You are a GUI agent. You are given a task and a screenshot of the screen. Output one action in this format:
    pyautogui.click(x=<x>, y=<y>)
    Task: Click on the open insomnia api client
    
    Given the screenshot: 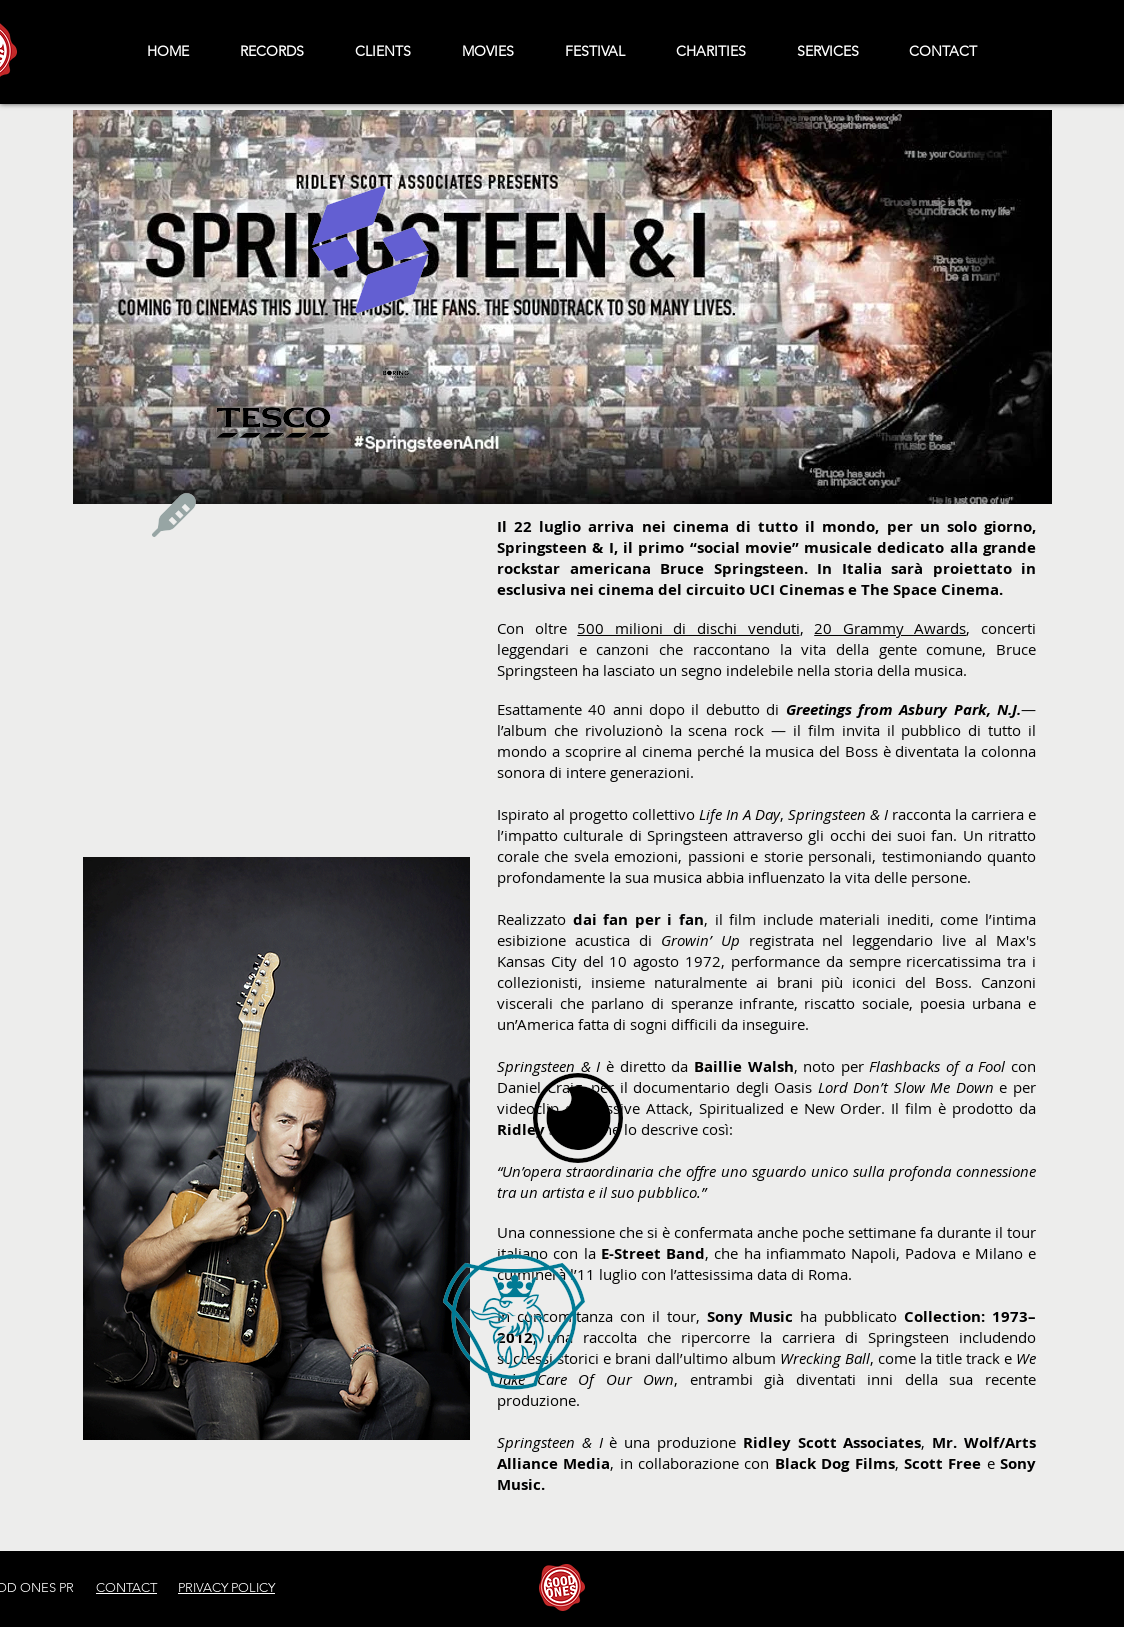 What is the action you would take?
    pyautogui.click(x=578, y=1118)
    